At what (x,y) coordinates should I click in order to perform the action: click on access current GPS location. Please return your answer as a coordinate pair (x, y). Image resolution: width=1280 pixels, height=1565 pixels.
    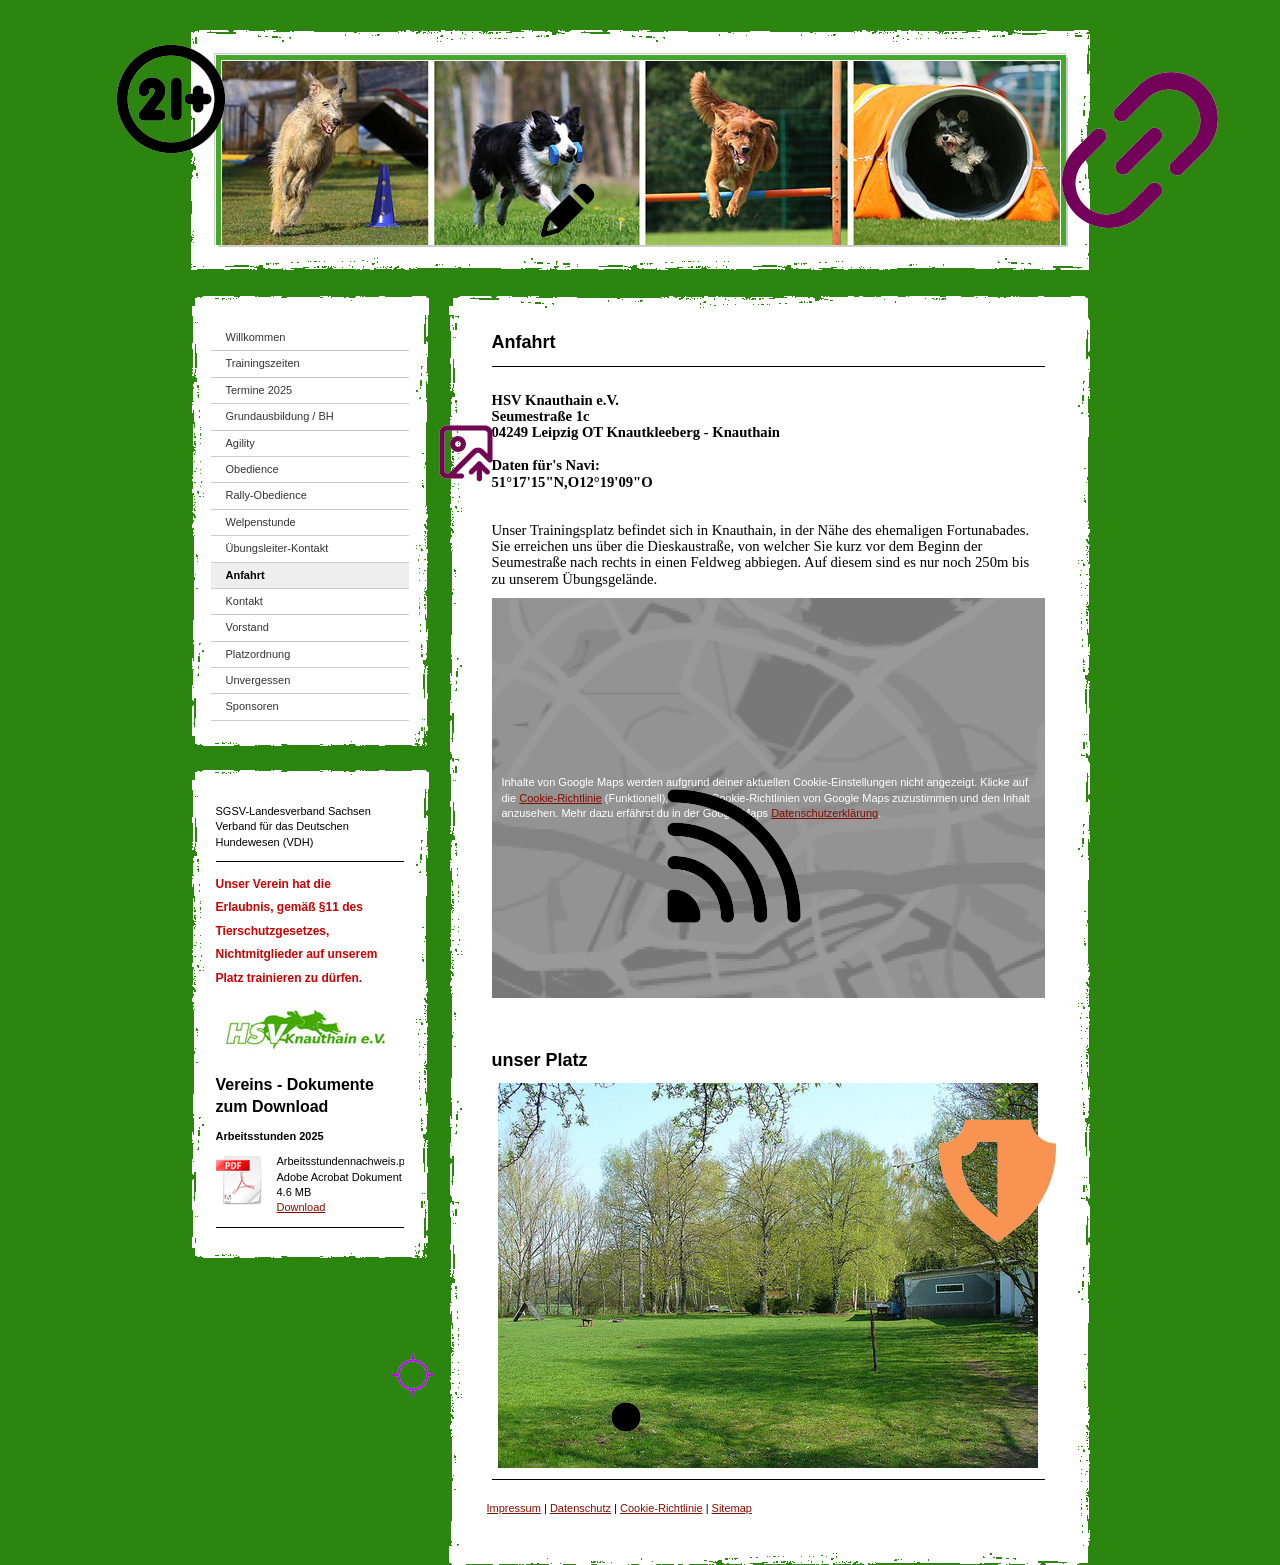
    Looking at the image, I should click on (413, 1375).